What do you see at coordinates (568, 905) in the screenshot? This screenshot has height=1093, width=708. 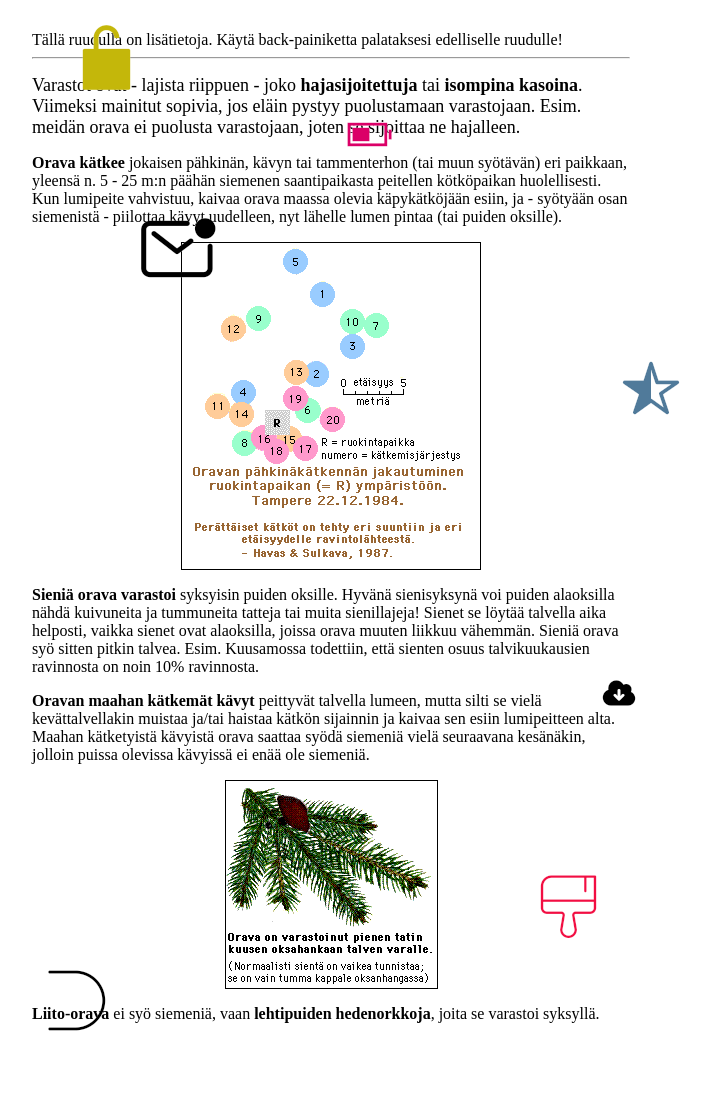 I see `access painting or brush tools` at bounding box center [568, 905].